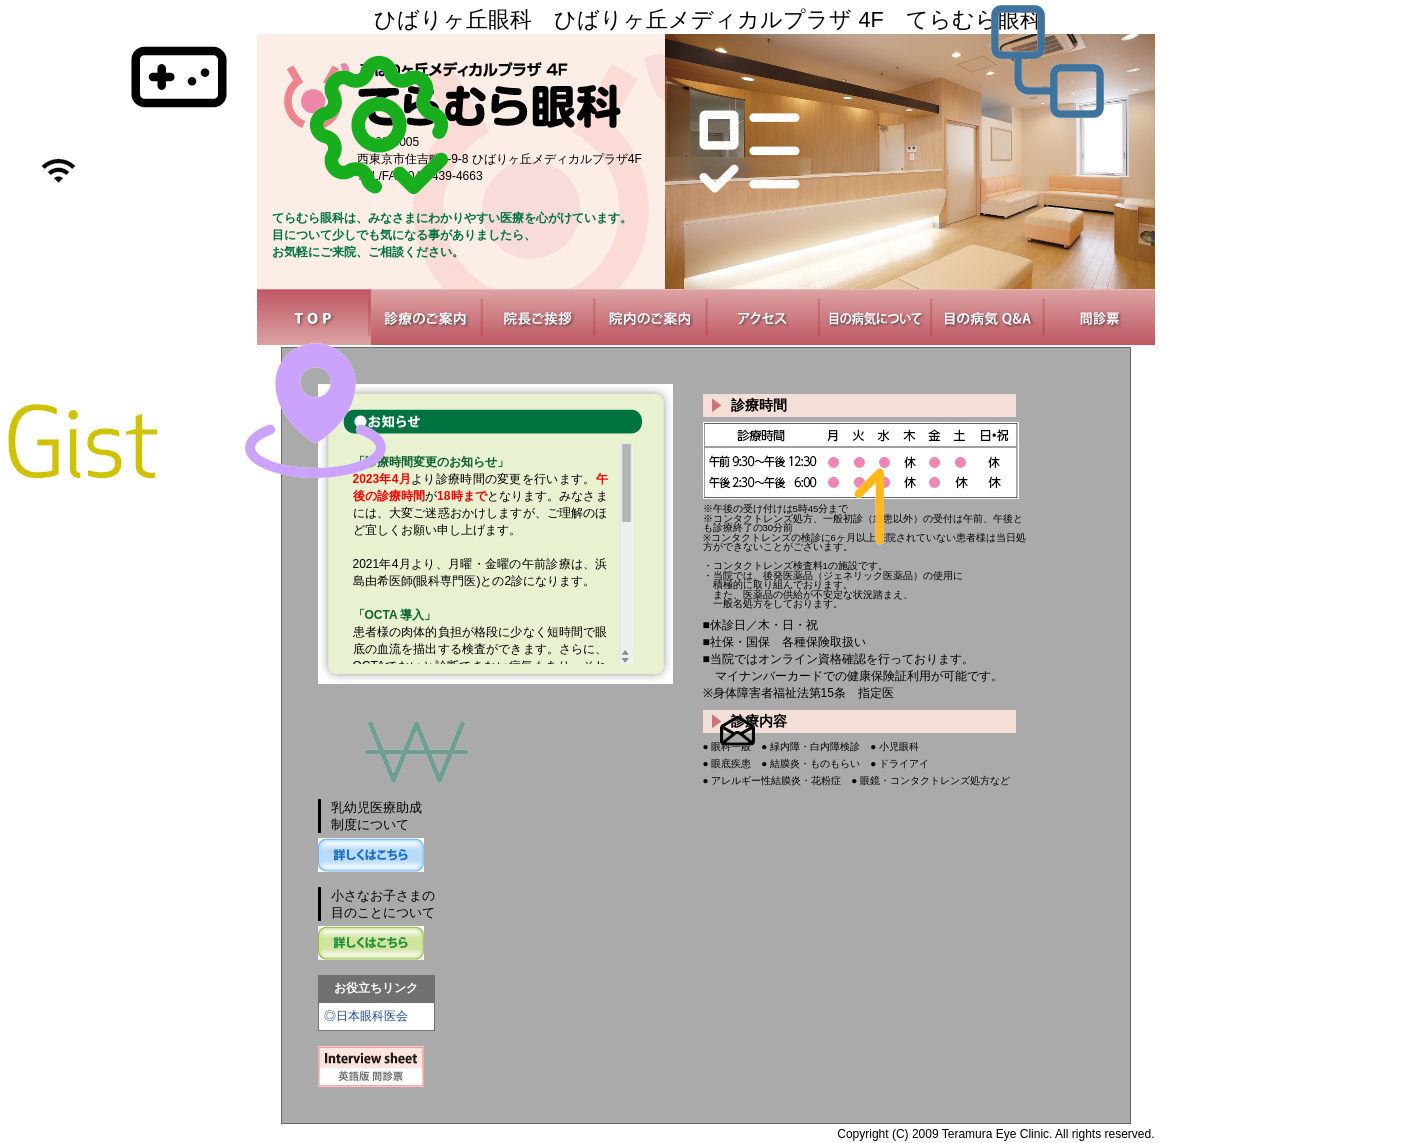  I want to click on indicates active wifi connection, so click(58, 170).